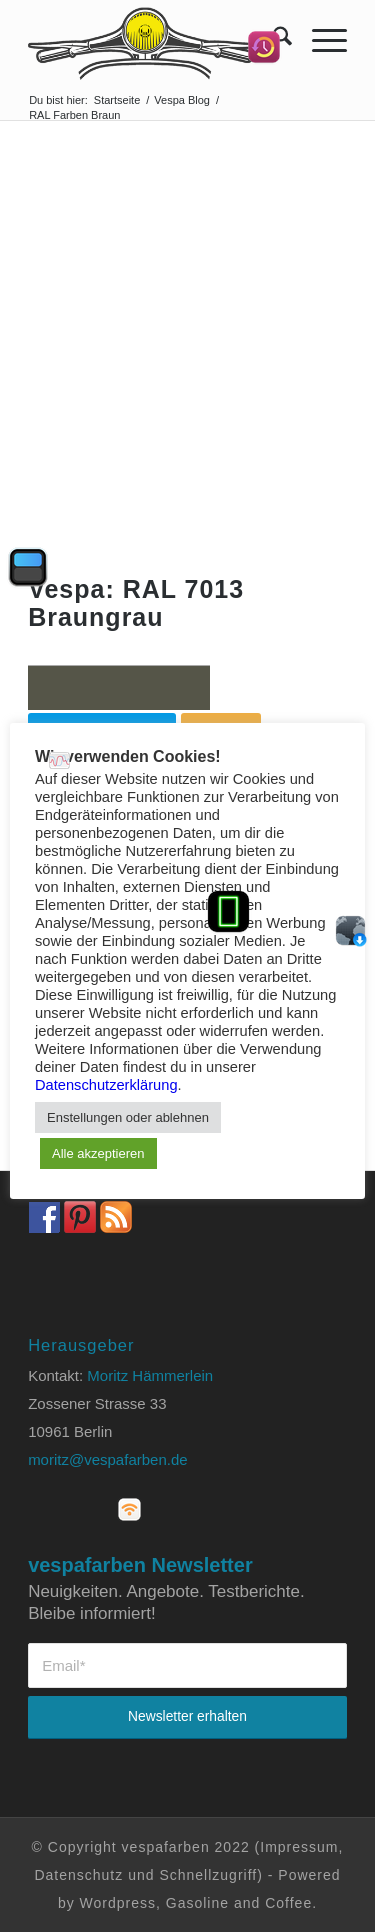 This screenshot has height=1932, width=375. Describe the element at coordinates (59, 760) in the screenshot. I see `open power statistics application` at that location.